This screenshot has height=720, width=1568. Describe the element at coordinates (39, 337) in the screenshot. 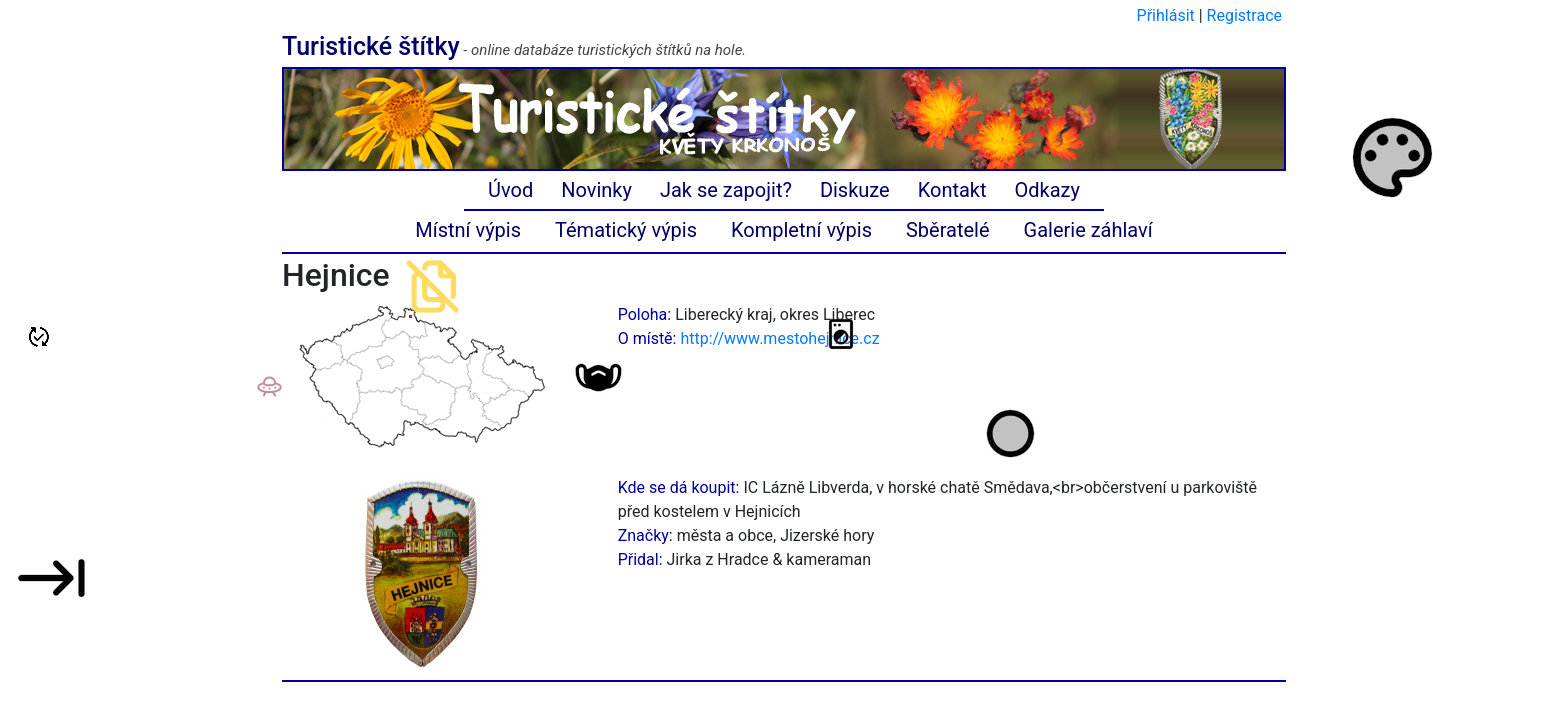

I see `sync or publish changes` at that location.